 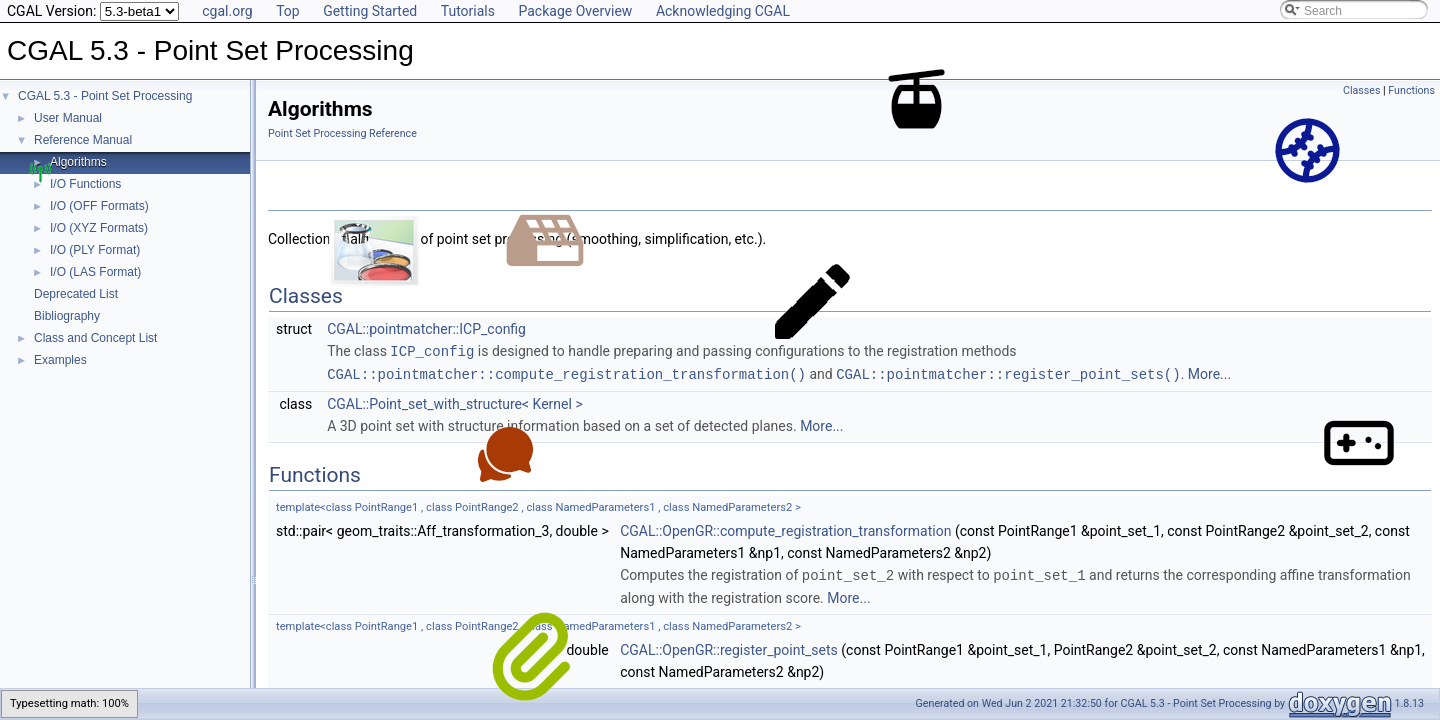 I want to click on attach a file to your message, so click(x=533, y=658).